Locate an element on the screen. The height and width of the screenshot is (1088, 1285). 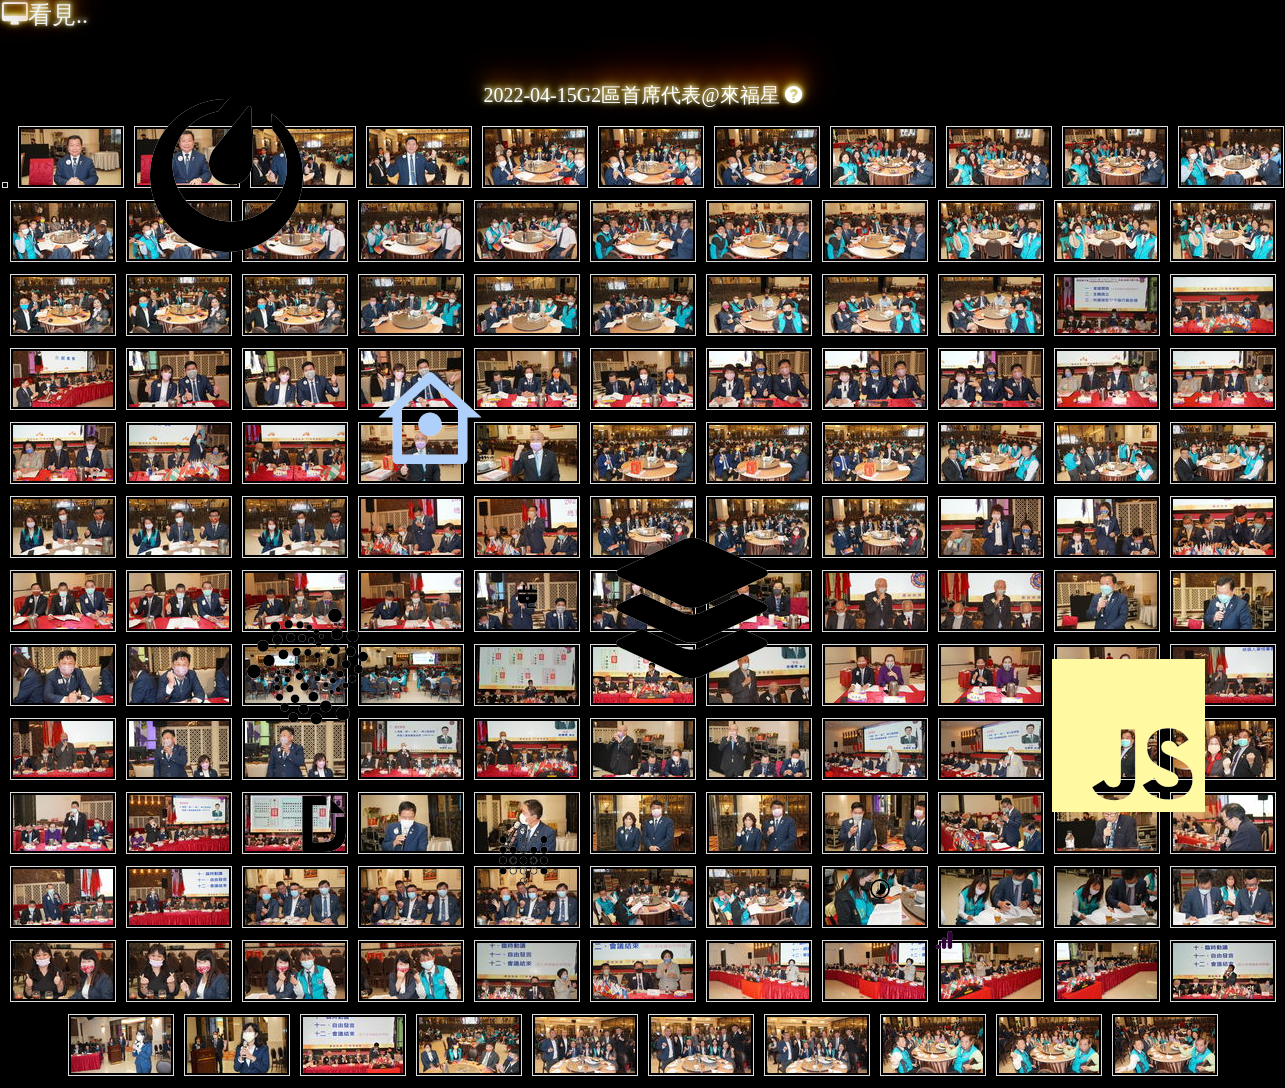
dochub logo - access document signing and editing platform is located at coordinates (325, 824).